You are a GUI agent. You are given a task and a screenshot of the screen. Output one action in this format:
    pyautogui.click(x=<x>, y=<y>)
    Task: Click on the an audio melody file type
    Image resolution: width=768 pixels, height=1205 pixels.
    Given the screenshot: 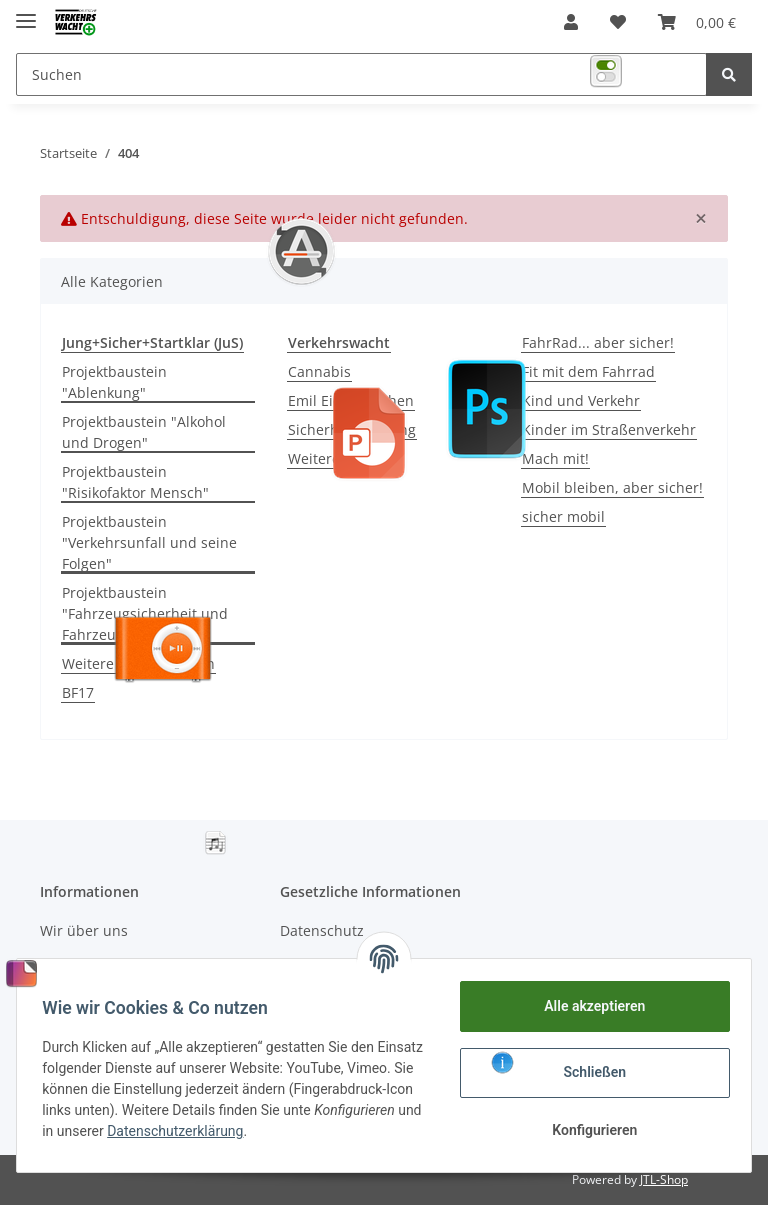 What is the action you would take?
    pyautogui.click(x=215, y=842)
    